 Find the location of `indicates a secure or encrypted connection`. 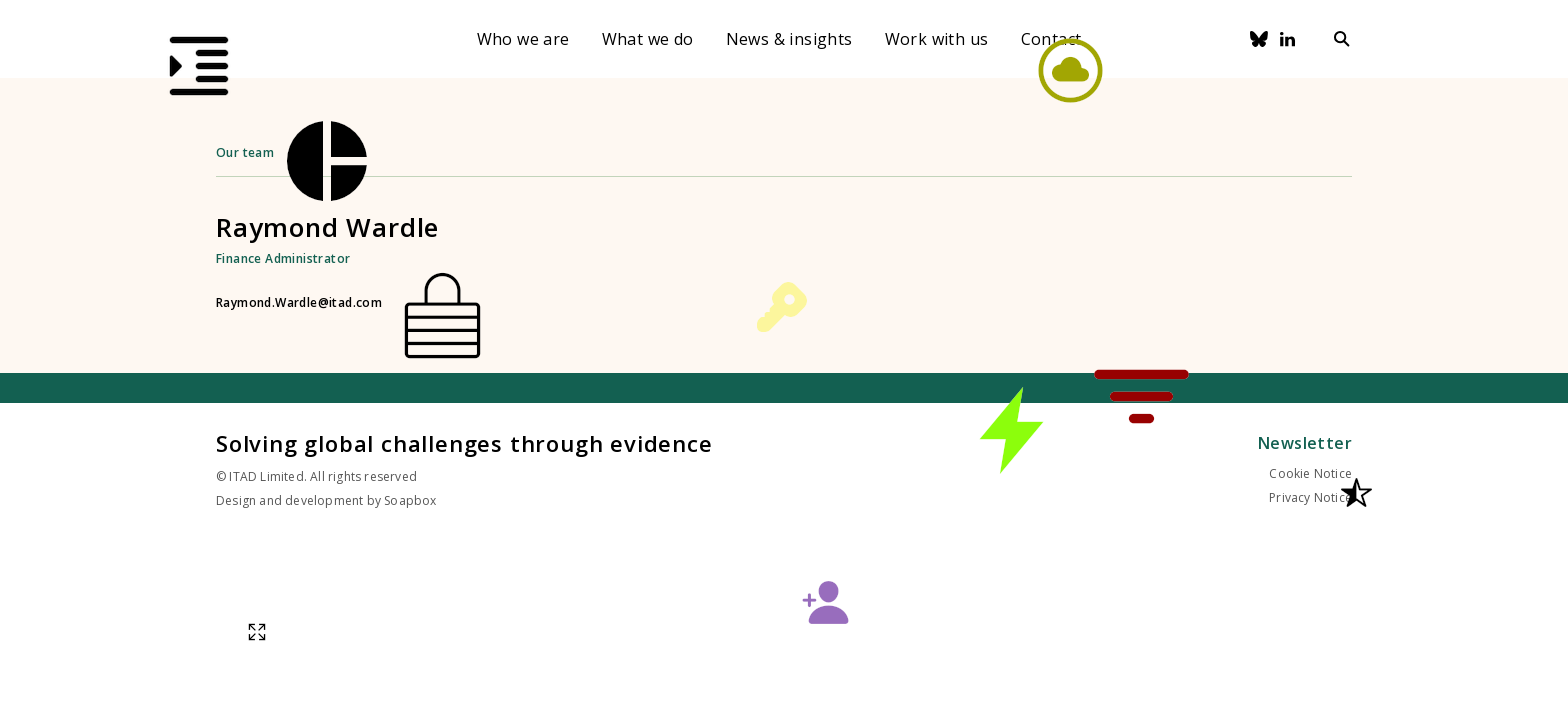

indicates a secure or encrypted connection is located at coordinates (442, 320).